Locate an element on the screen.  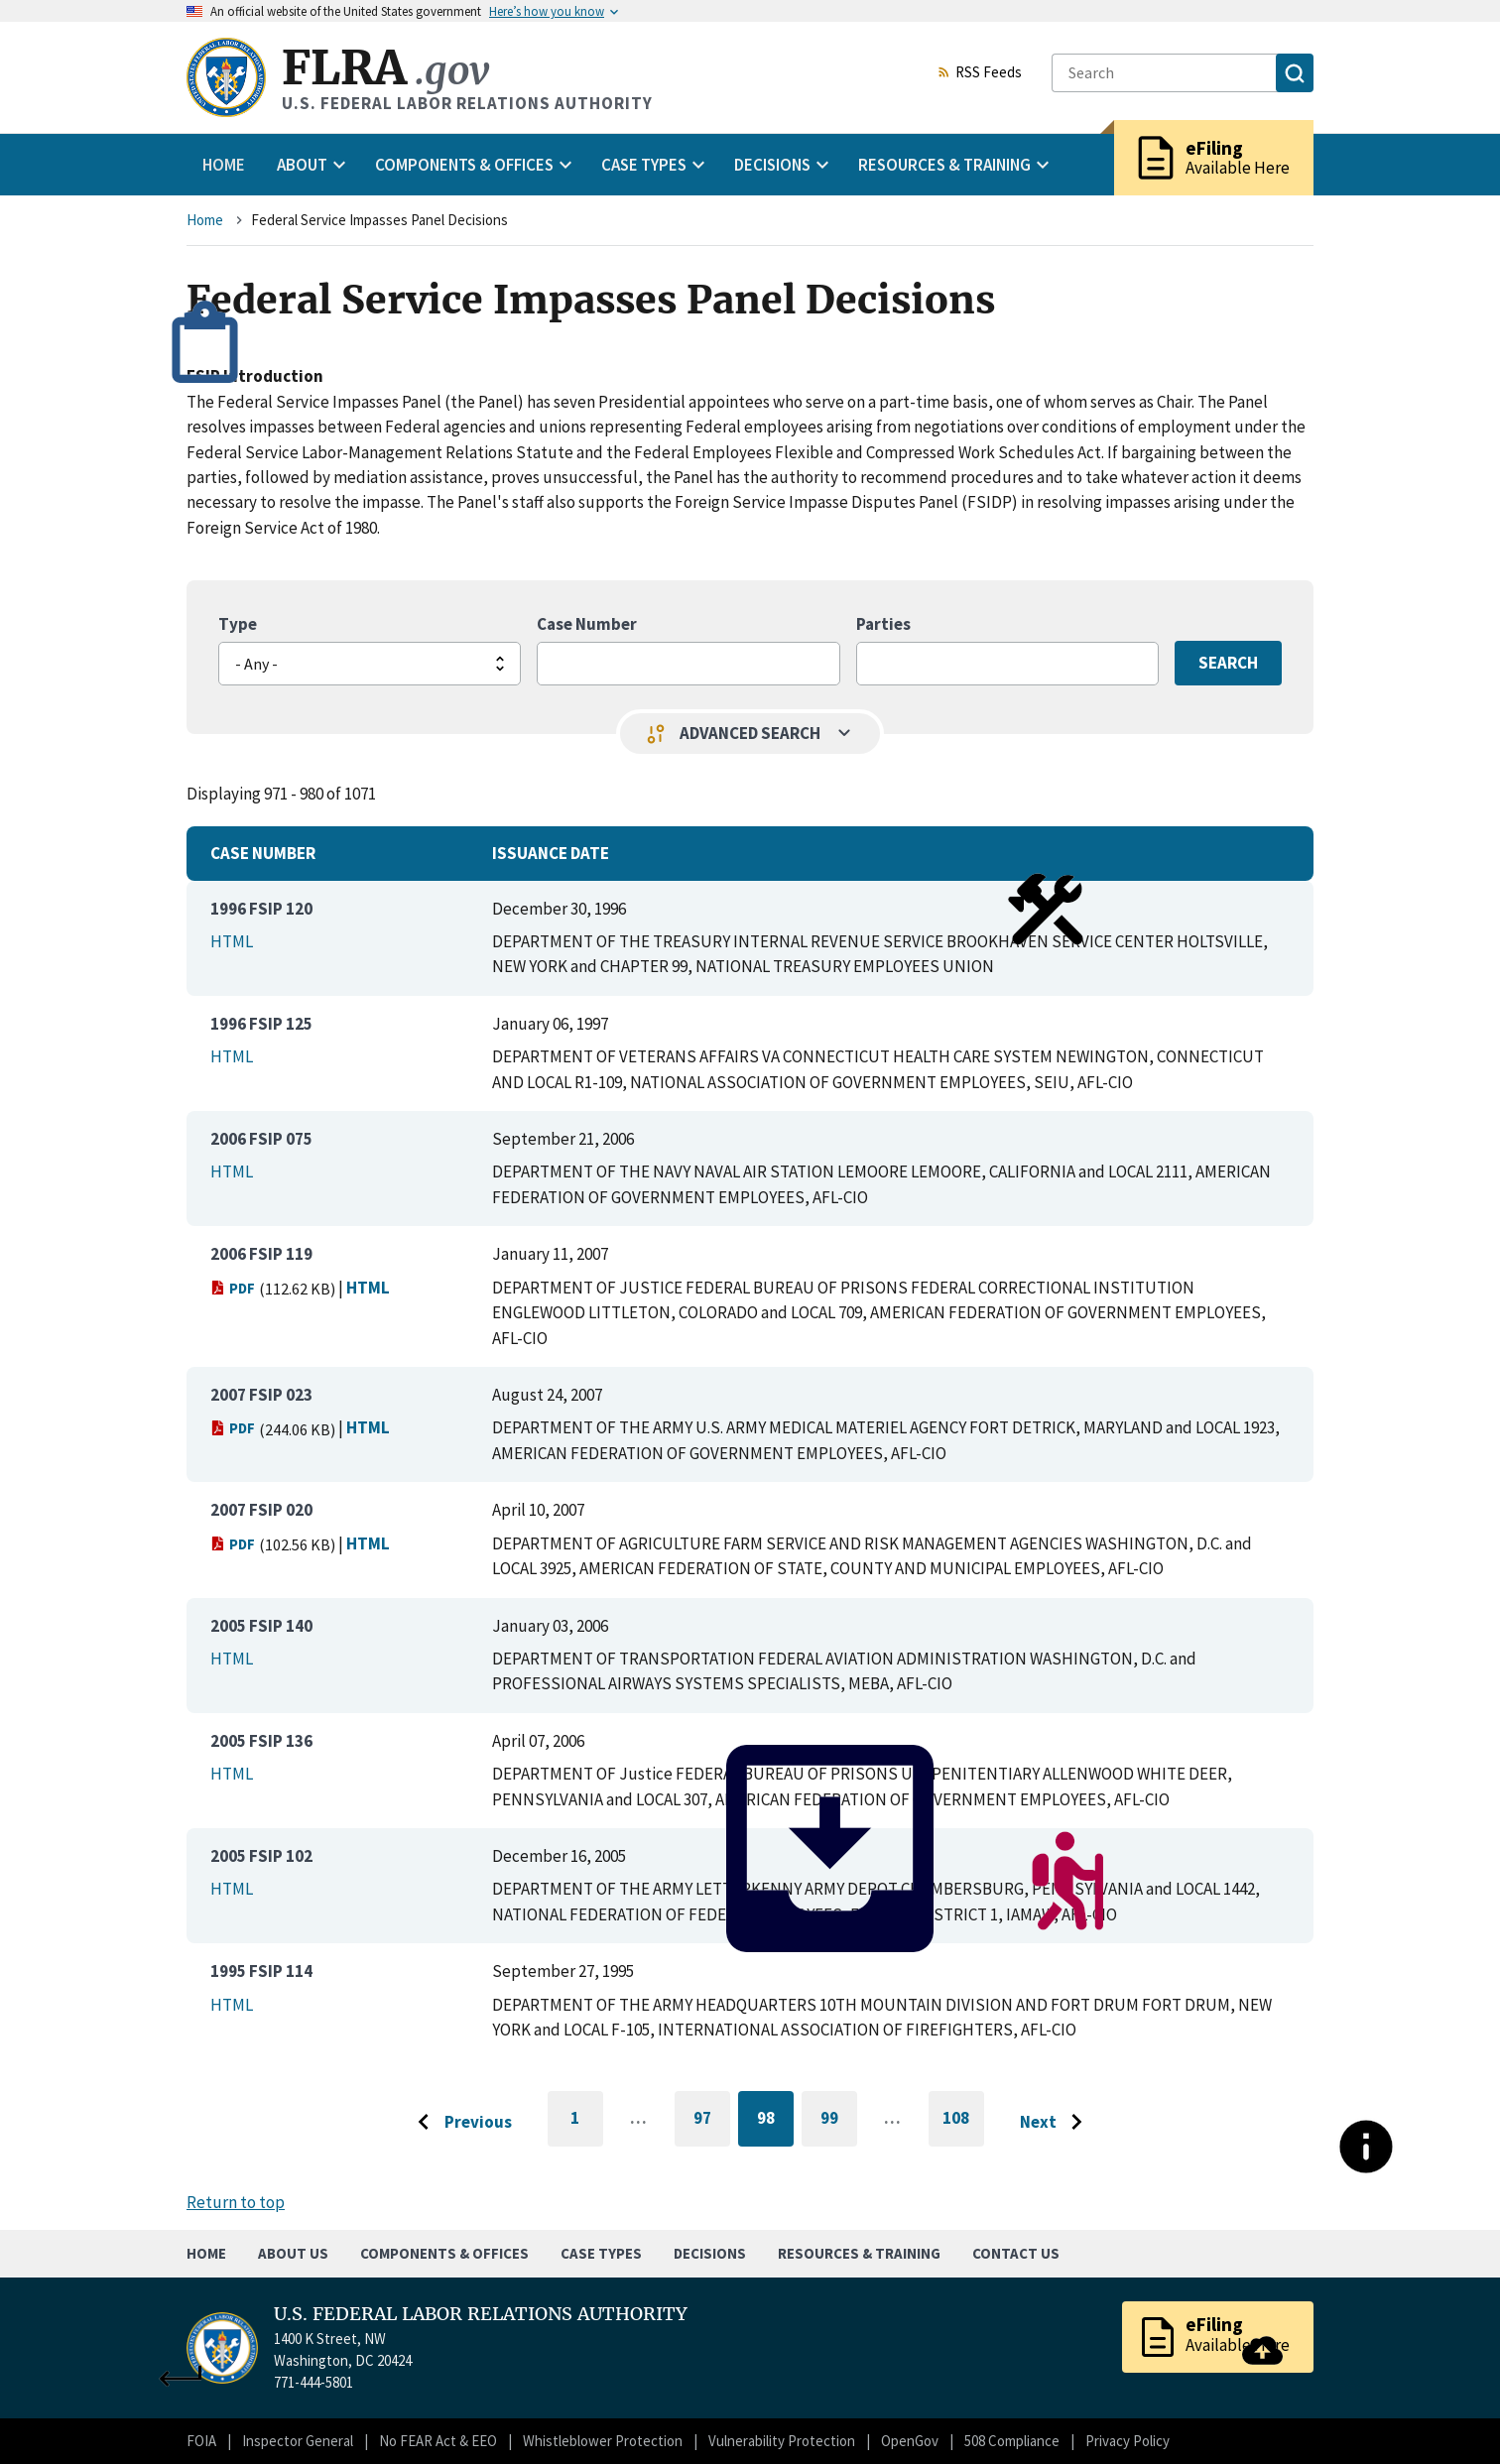
download to inbox is located at coordinates (829, 1848).